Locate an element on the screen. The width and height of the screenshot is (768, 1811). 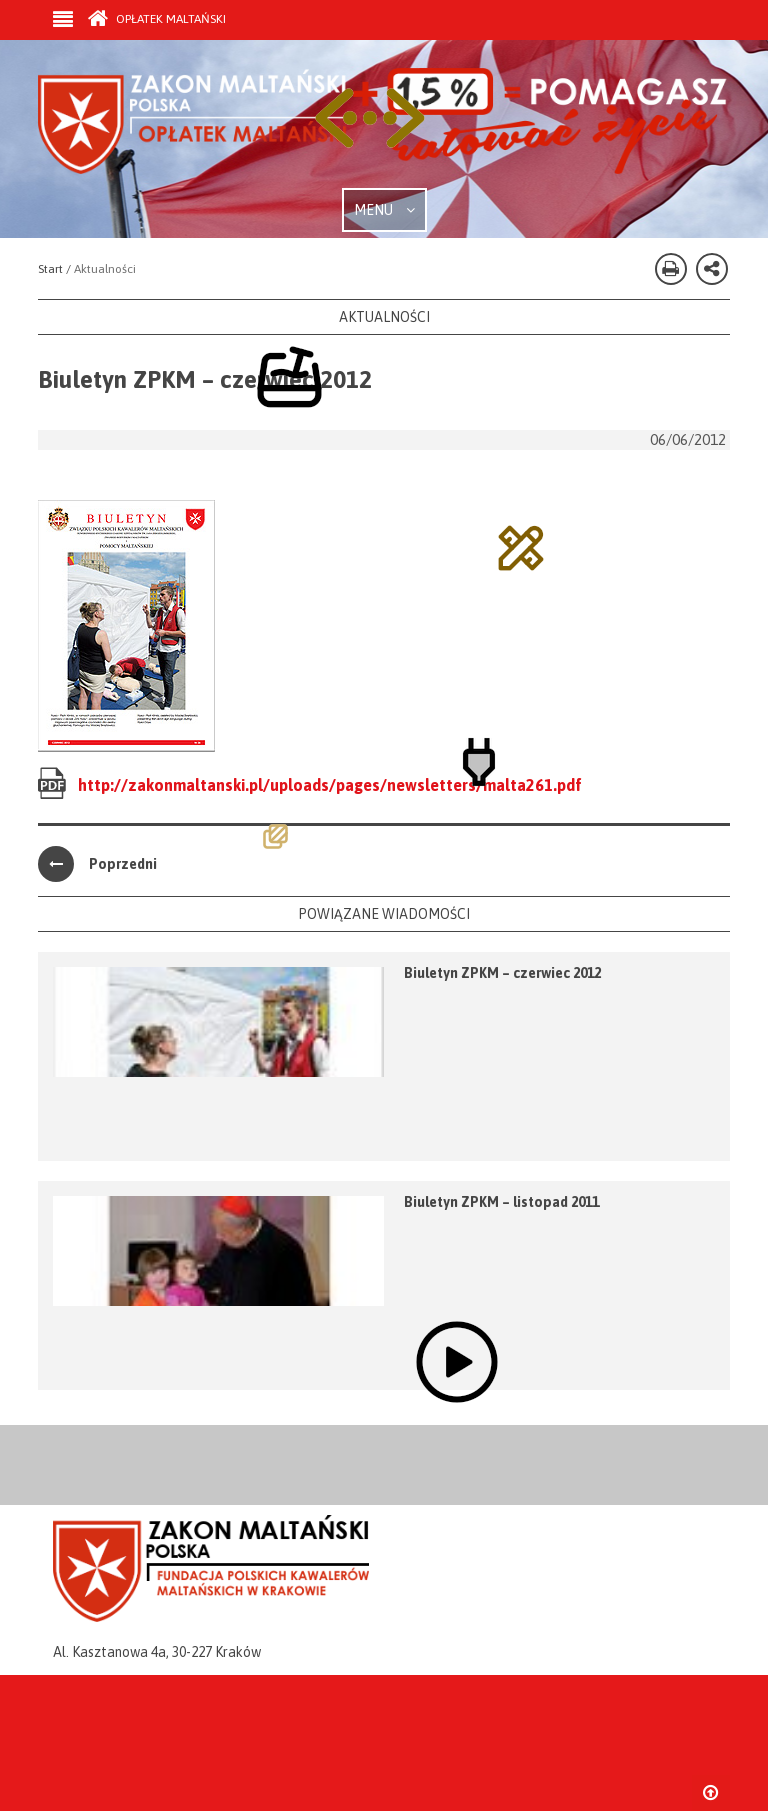
access settings or configuration options is located at coordinates (521, 548).